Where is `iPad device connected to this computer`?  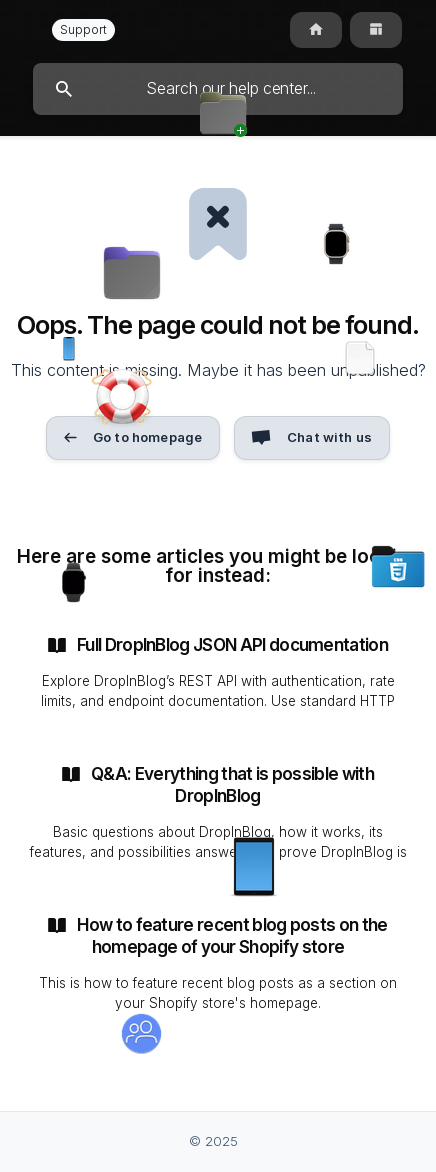 iPad device connected to this computer is located at coordinates (254, 867).